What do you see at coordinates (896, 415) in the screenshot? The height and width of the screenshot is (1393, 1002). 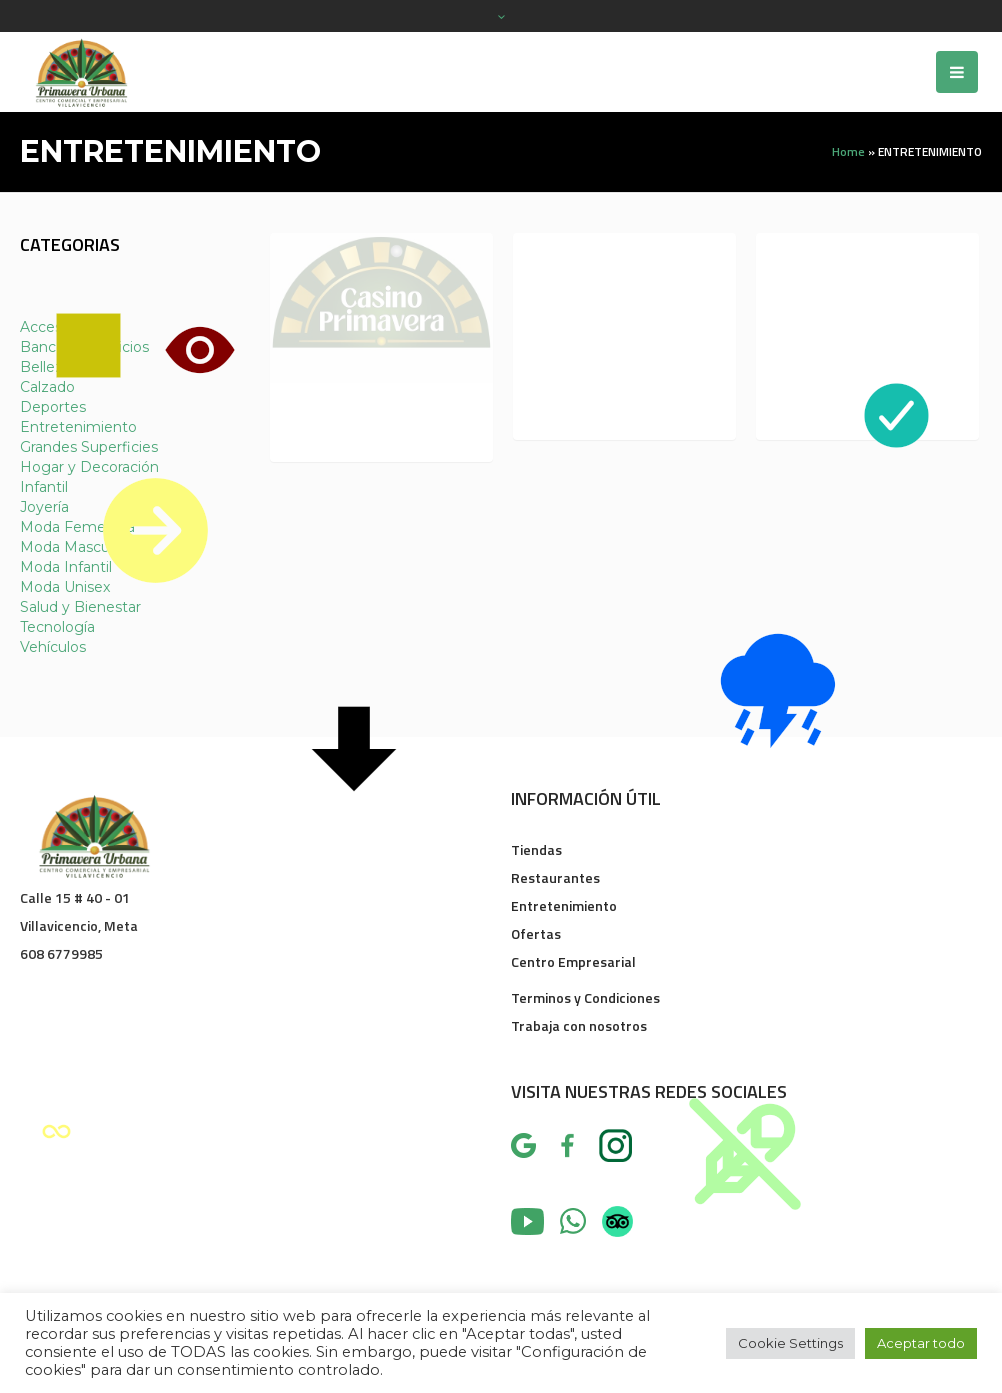 I see `indicates a completed or successful action` at bounding box center [896, 415].